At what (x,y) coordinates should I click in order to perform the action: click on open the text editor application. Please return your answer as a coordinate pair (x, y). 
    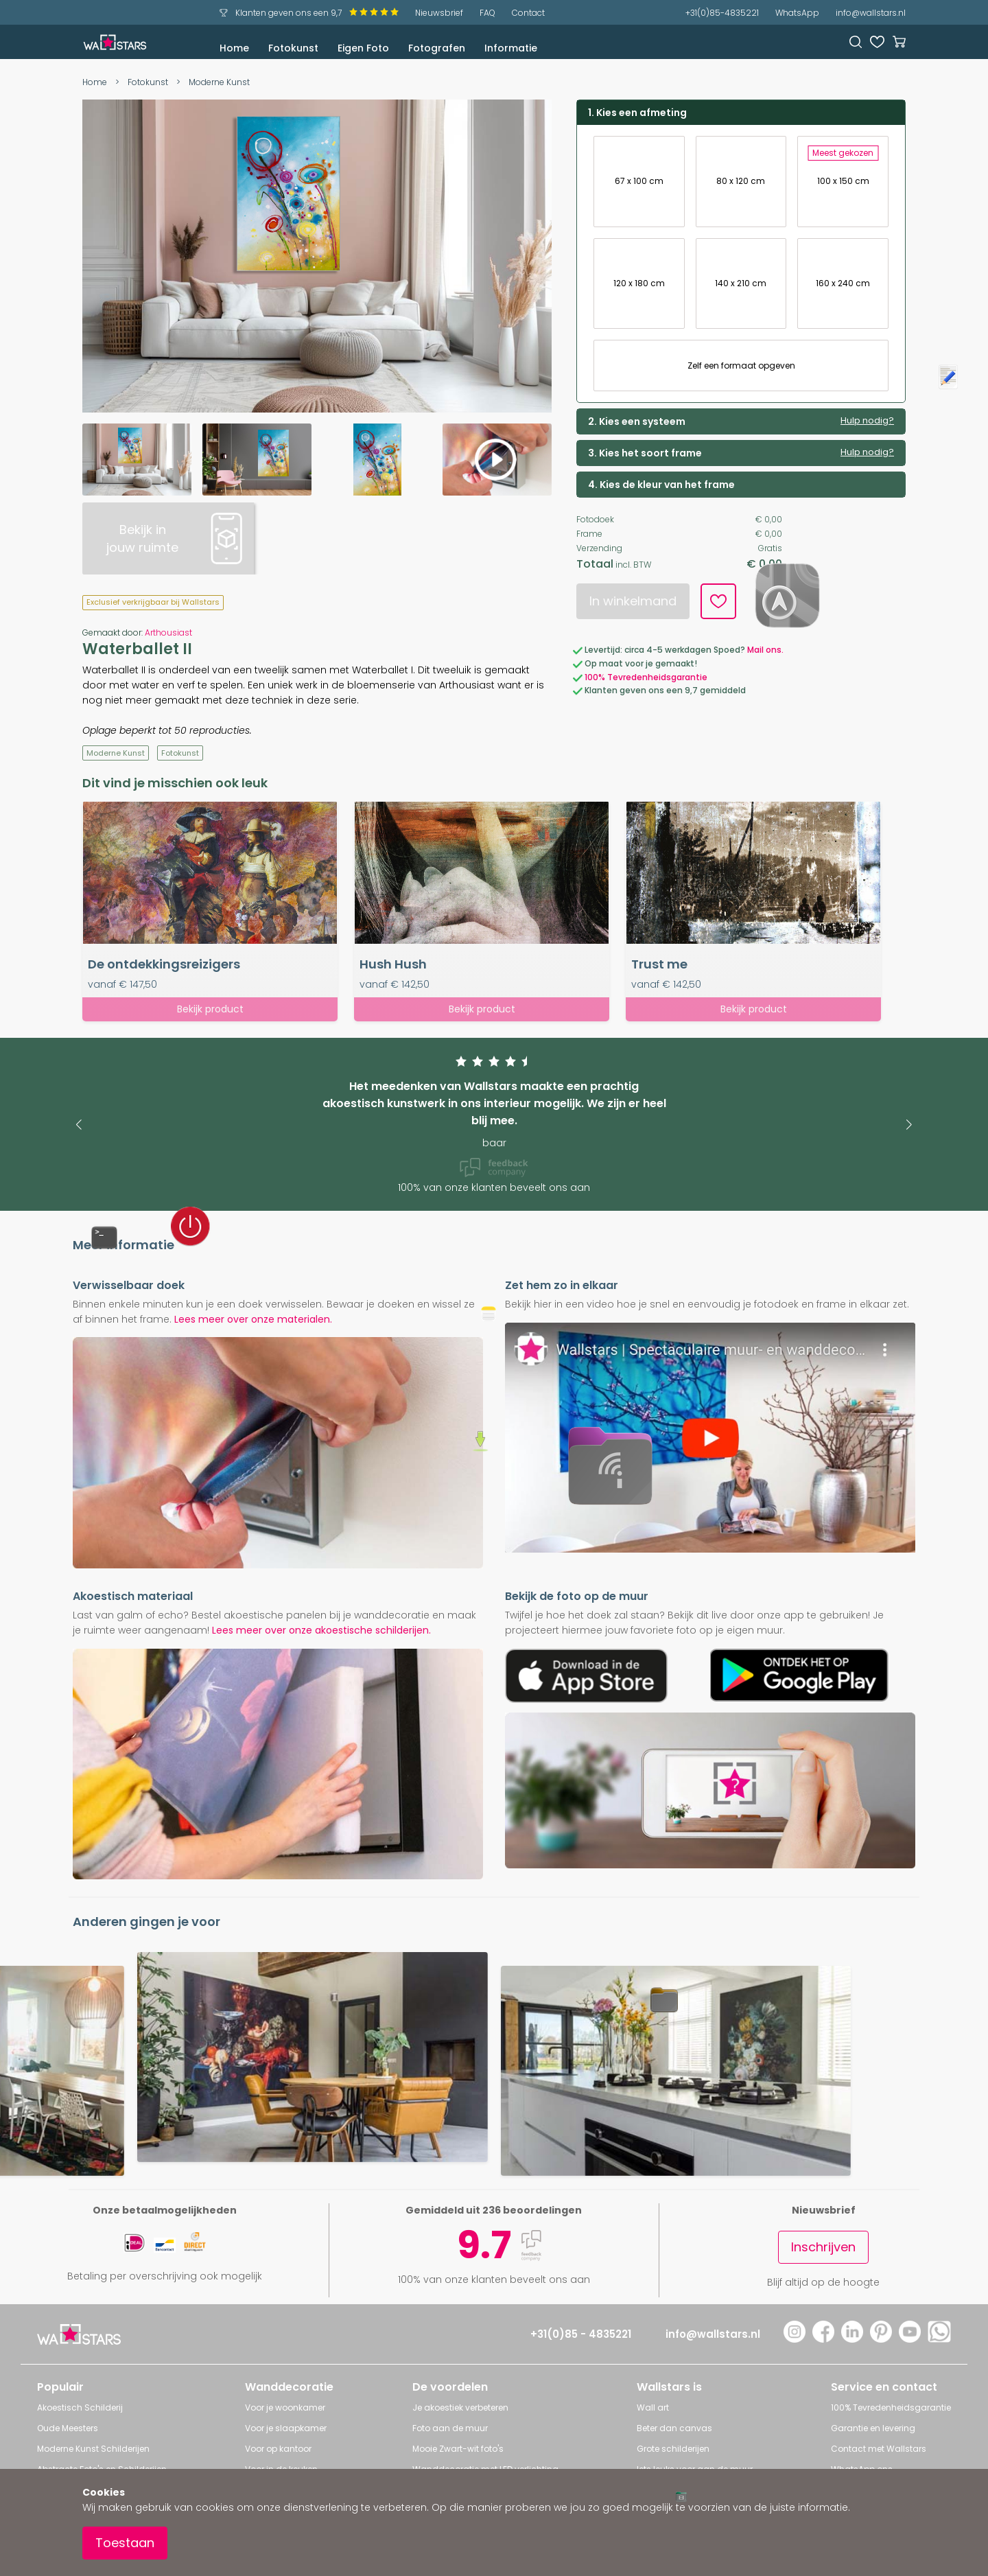
    Looking at the image, I should click on (948, 377).